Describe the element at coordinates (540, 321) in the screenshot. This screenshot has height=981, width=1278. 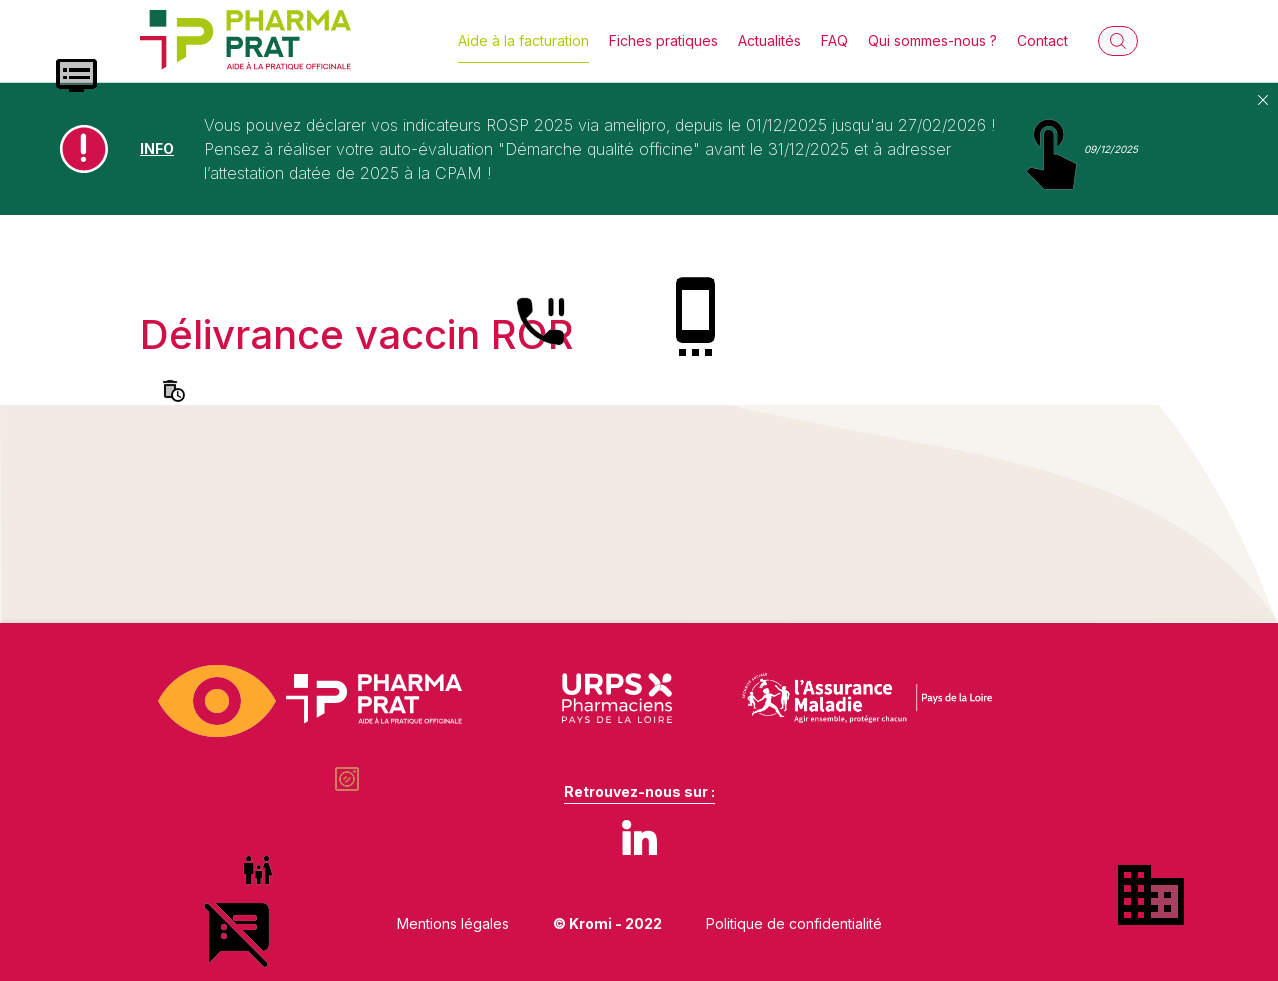
I see `call on hold` at that location.